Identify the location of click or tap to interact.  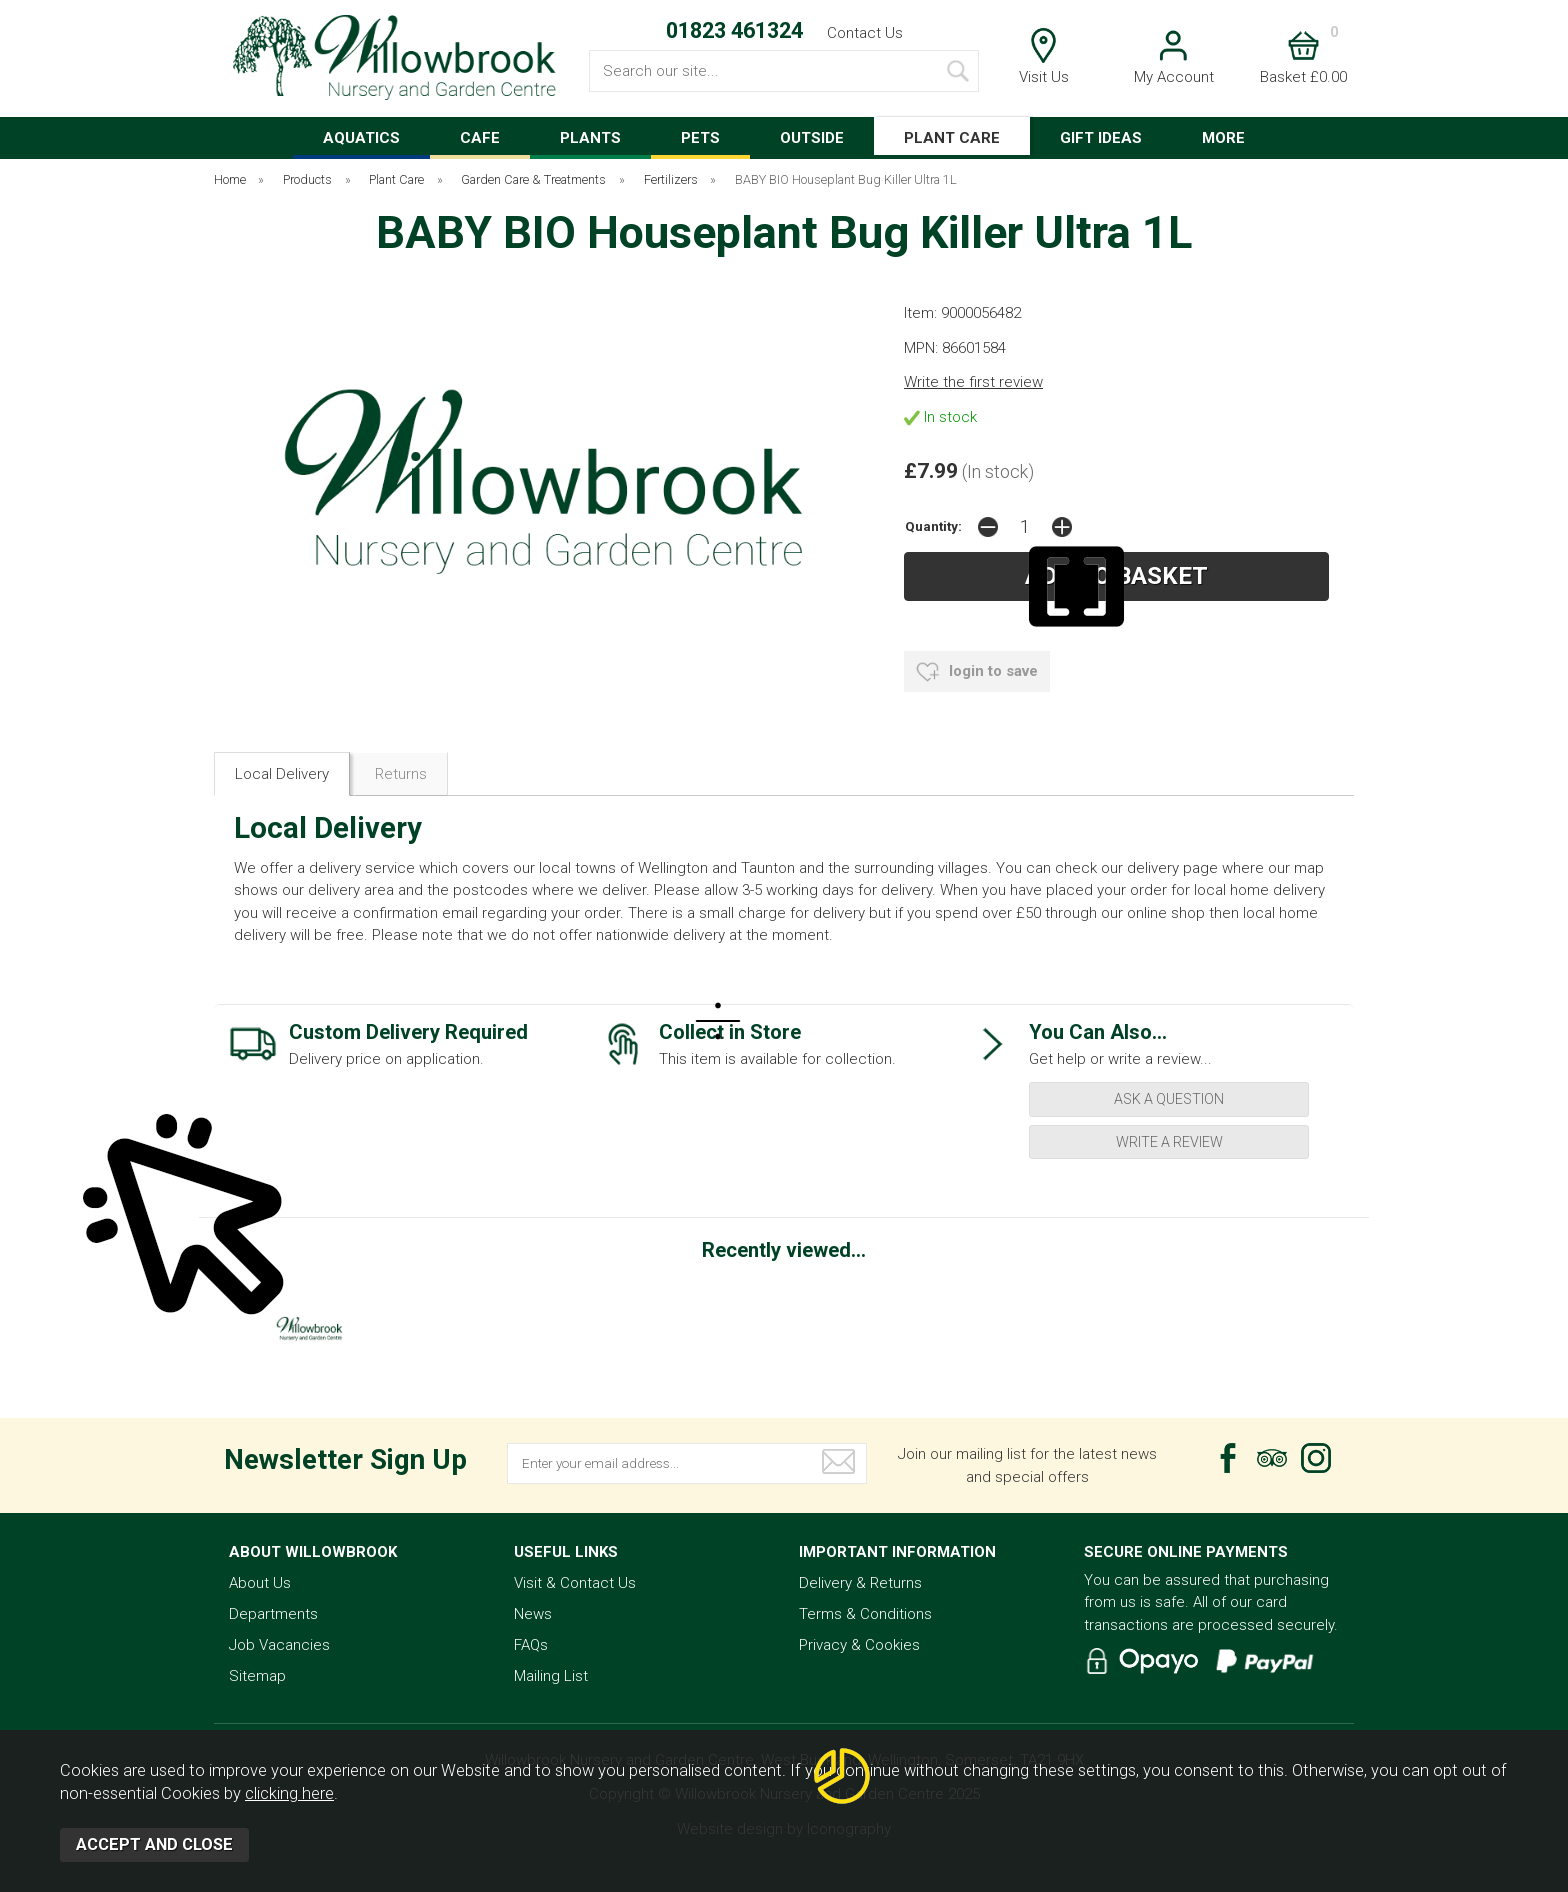
(194, 1225).